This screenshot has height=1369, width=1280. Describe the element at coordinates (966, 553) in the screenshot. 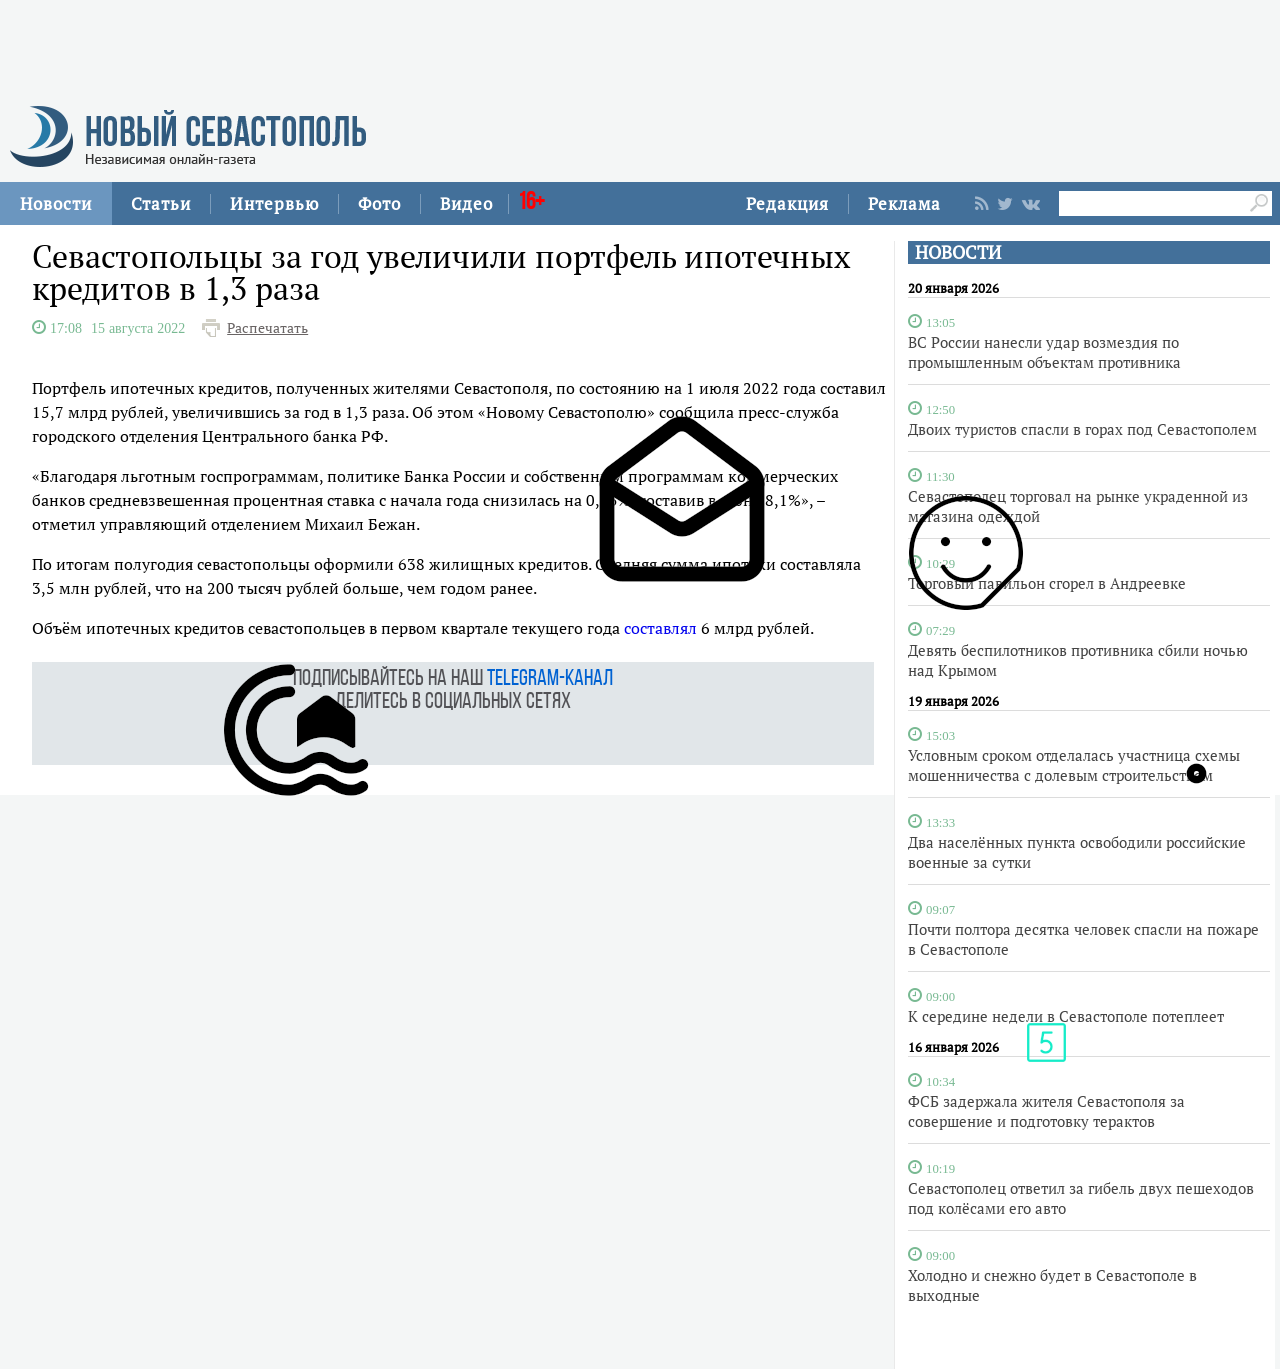

I see `add a sticker to your message` at that location.